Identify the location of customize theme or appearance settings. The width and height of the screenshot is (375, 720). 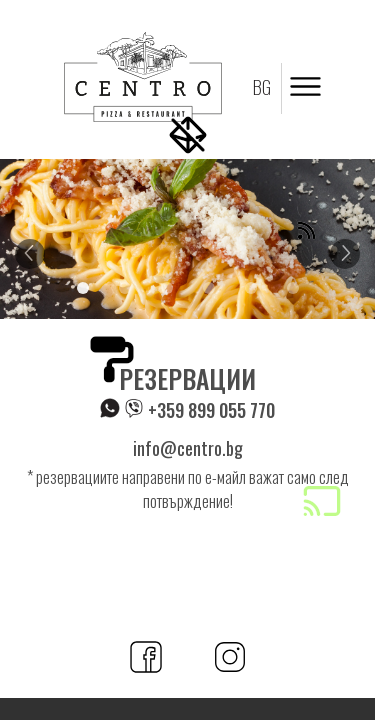
(112, 358).